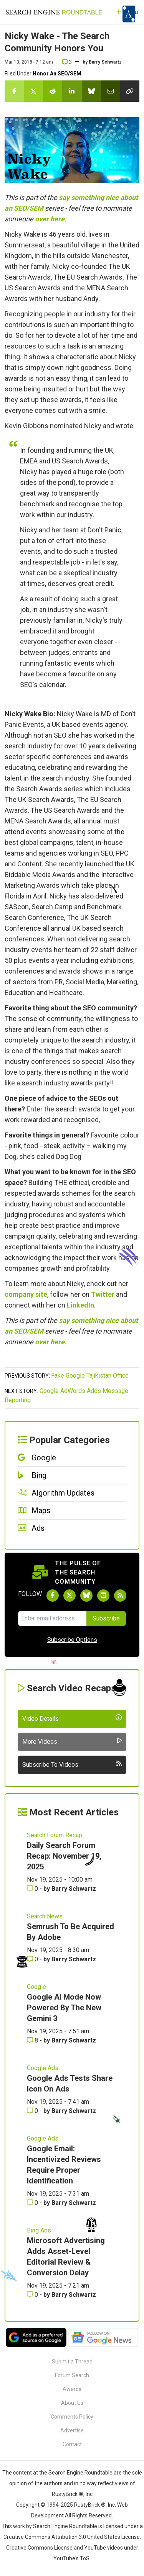 This screenshot has height=2576, width=144. What do you see at coordinates (129, 14) in the screenshot?
I see `play a card game or access casino games` at bounding box center [129, 14].